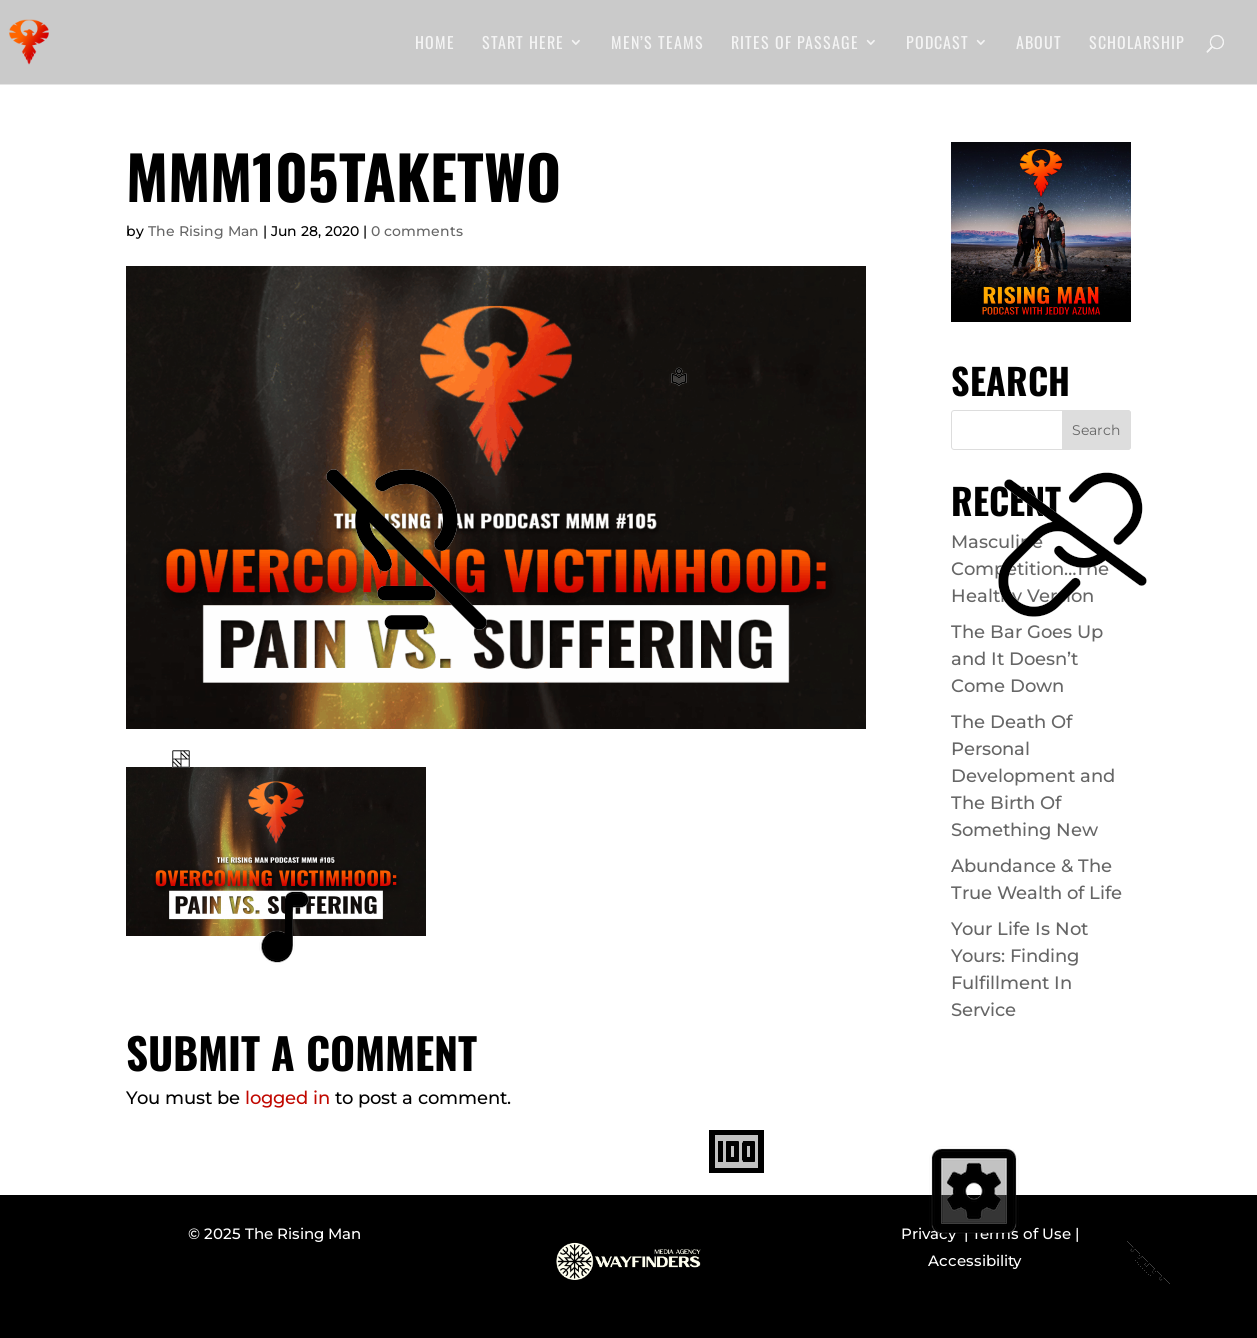  I want to click on measure area or dimensions, so click(1148, 1262).